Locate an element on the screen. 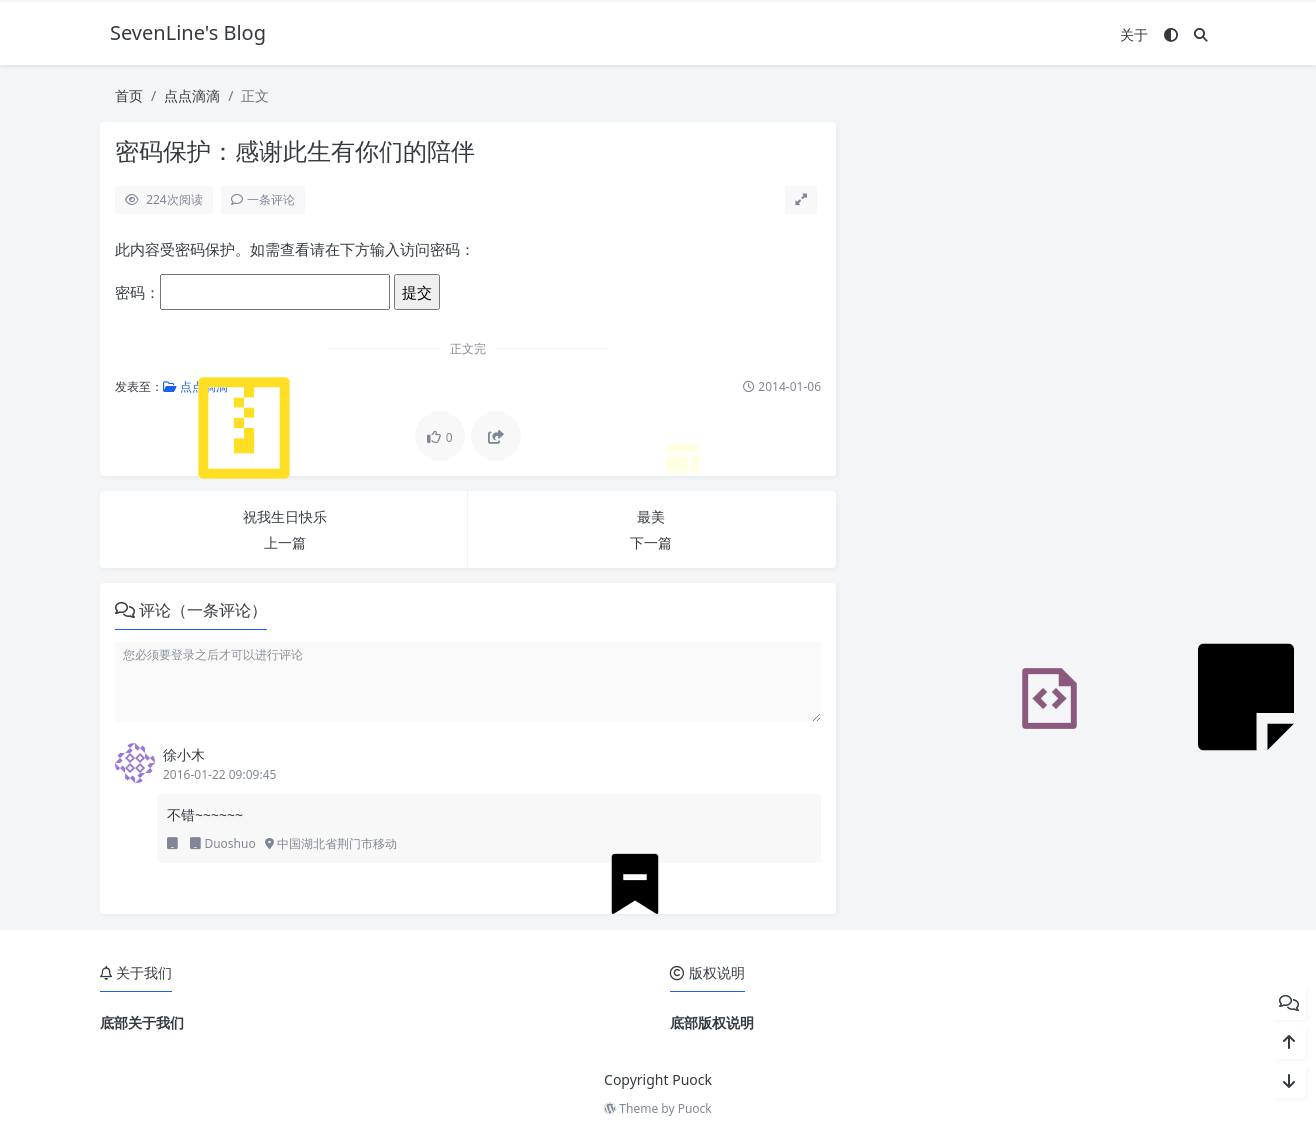  view source code file is located at coordinates (1049, 698).